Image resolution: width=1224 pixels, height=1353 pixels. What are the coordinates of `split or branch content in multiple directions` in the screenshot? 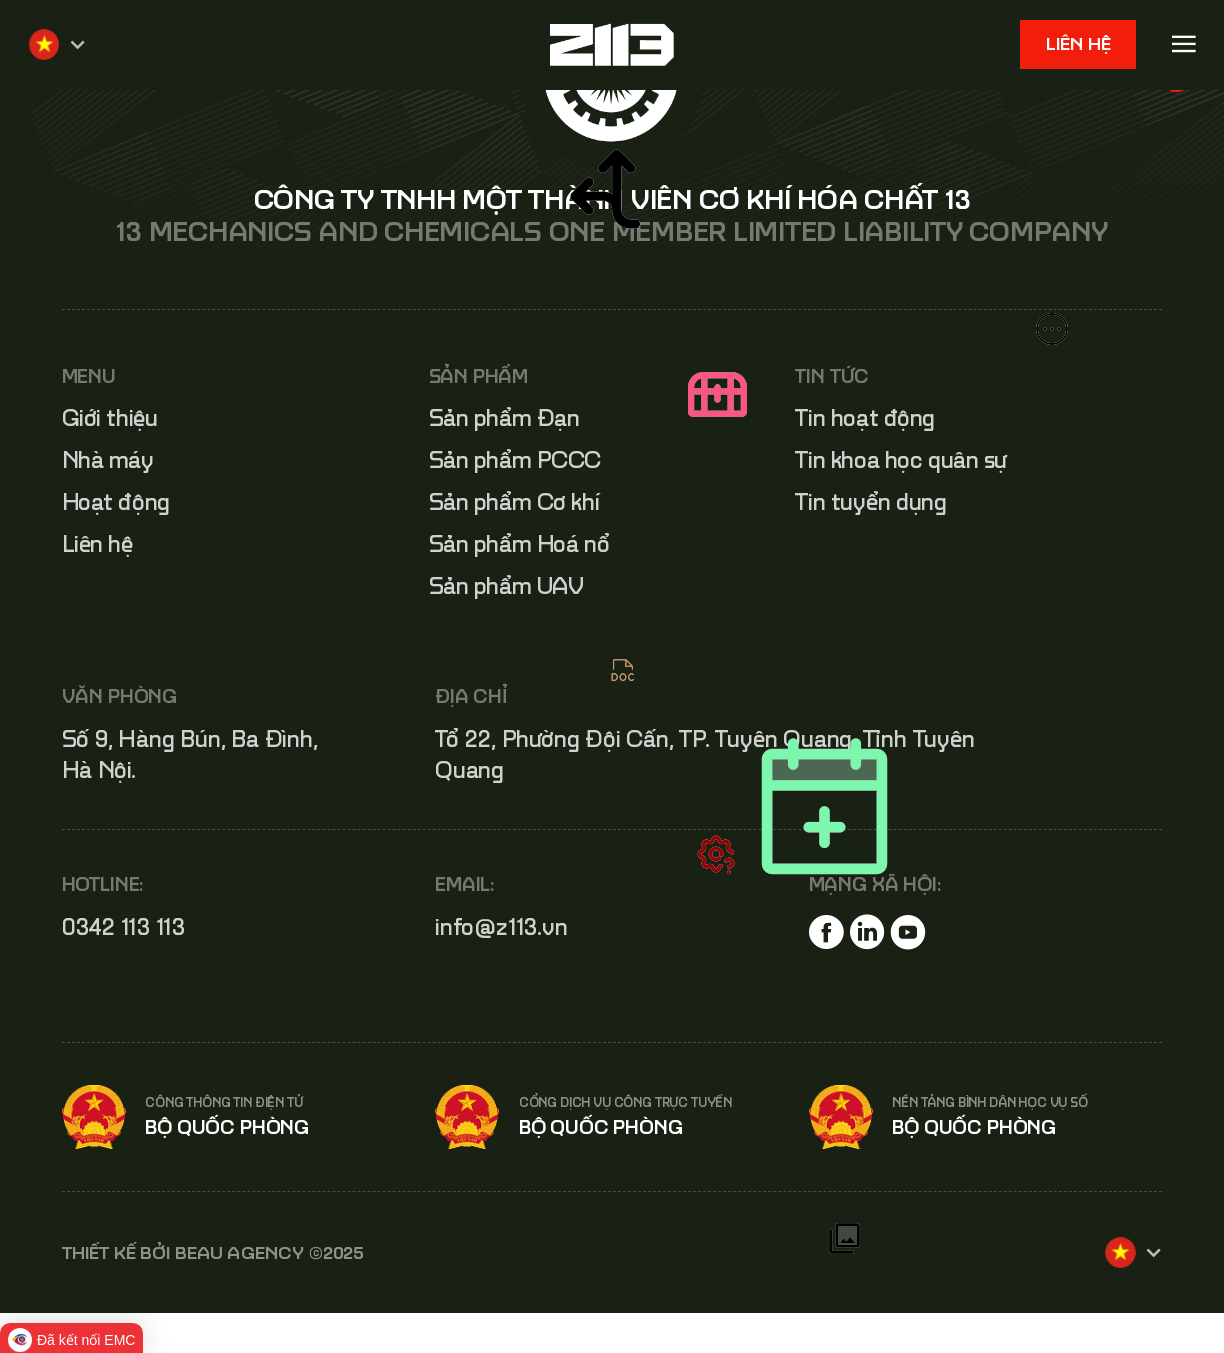 It's located at (607, 191).